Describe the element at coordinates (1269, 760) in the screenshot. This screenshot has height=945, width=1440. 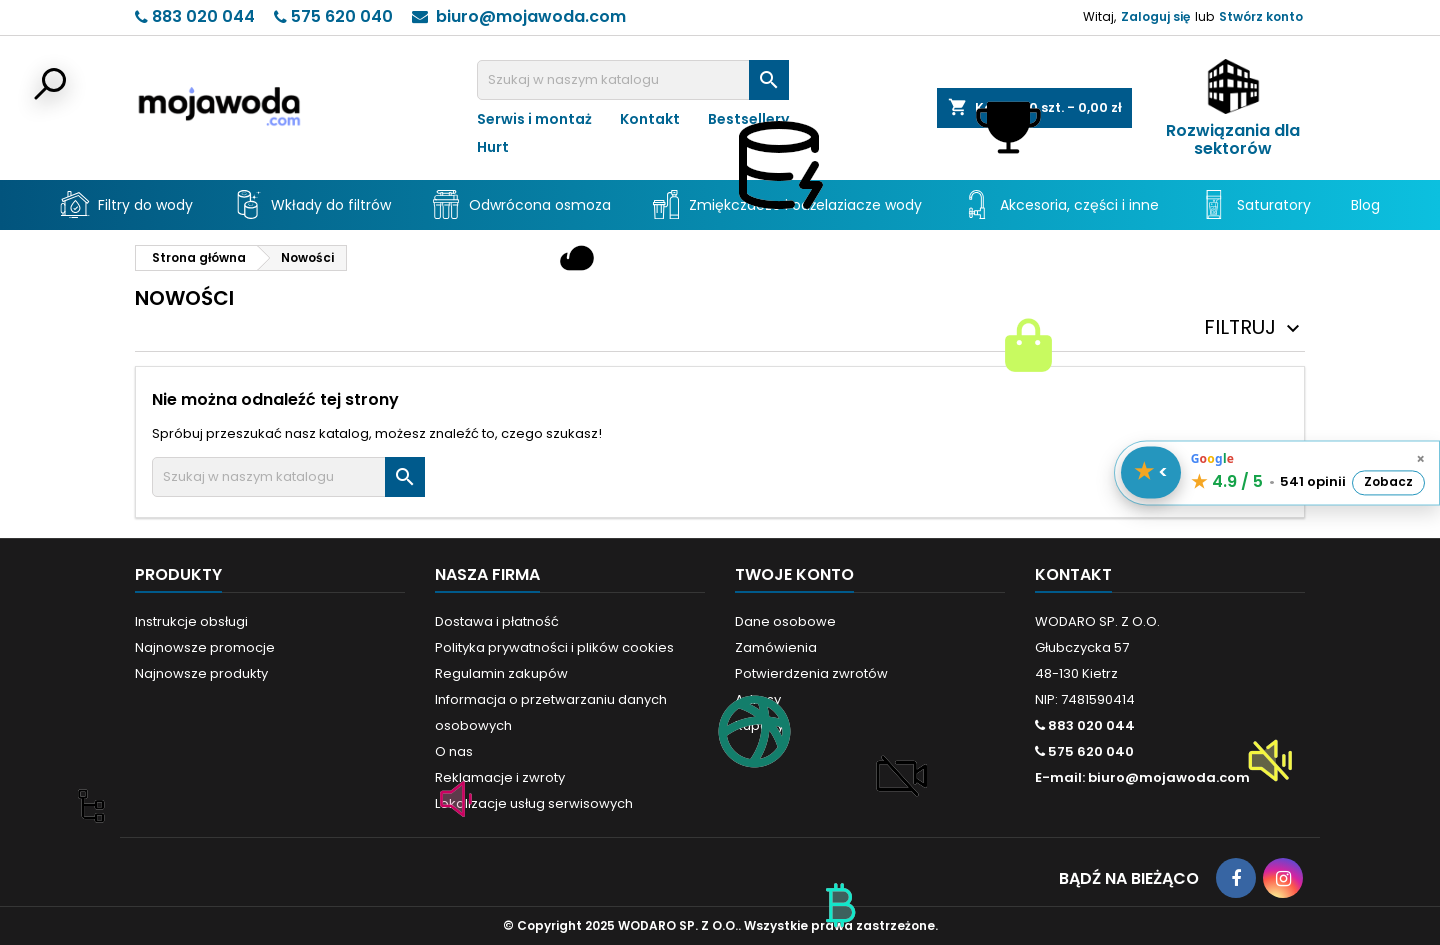
I see `mute audio or sound` at that location.